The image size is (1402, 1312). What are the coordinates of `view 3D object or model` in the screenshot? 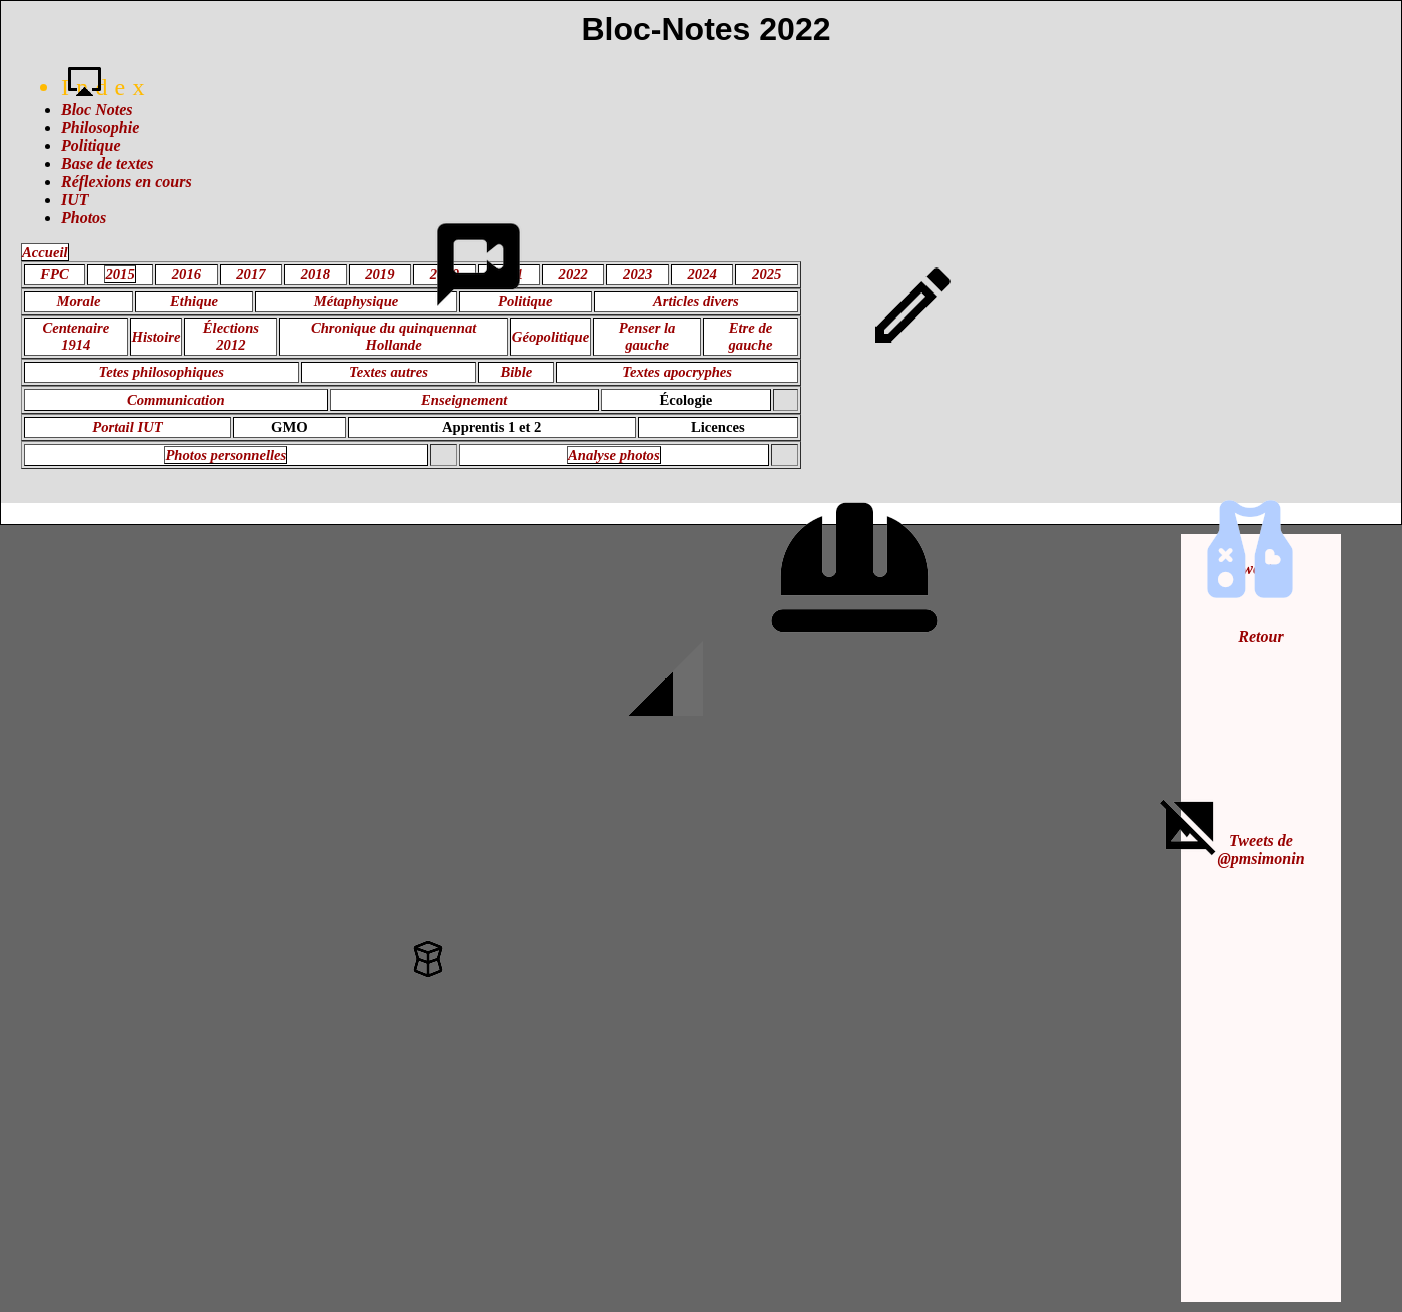 It's located at (428, 959).